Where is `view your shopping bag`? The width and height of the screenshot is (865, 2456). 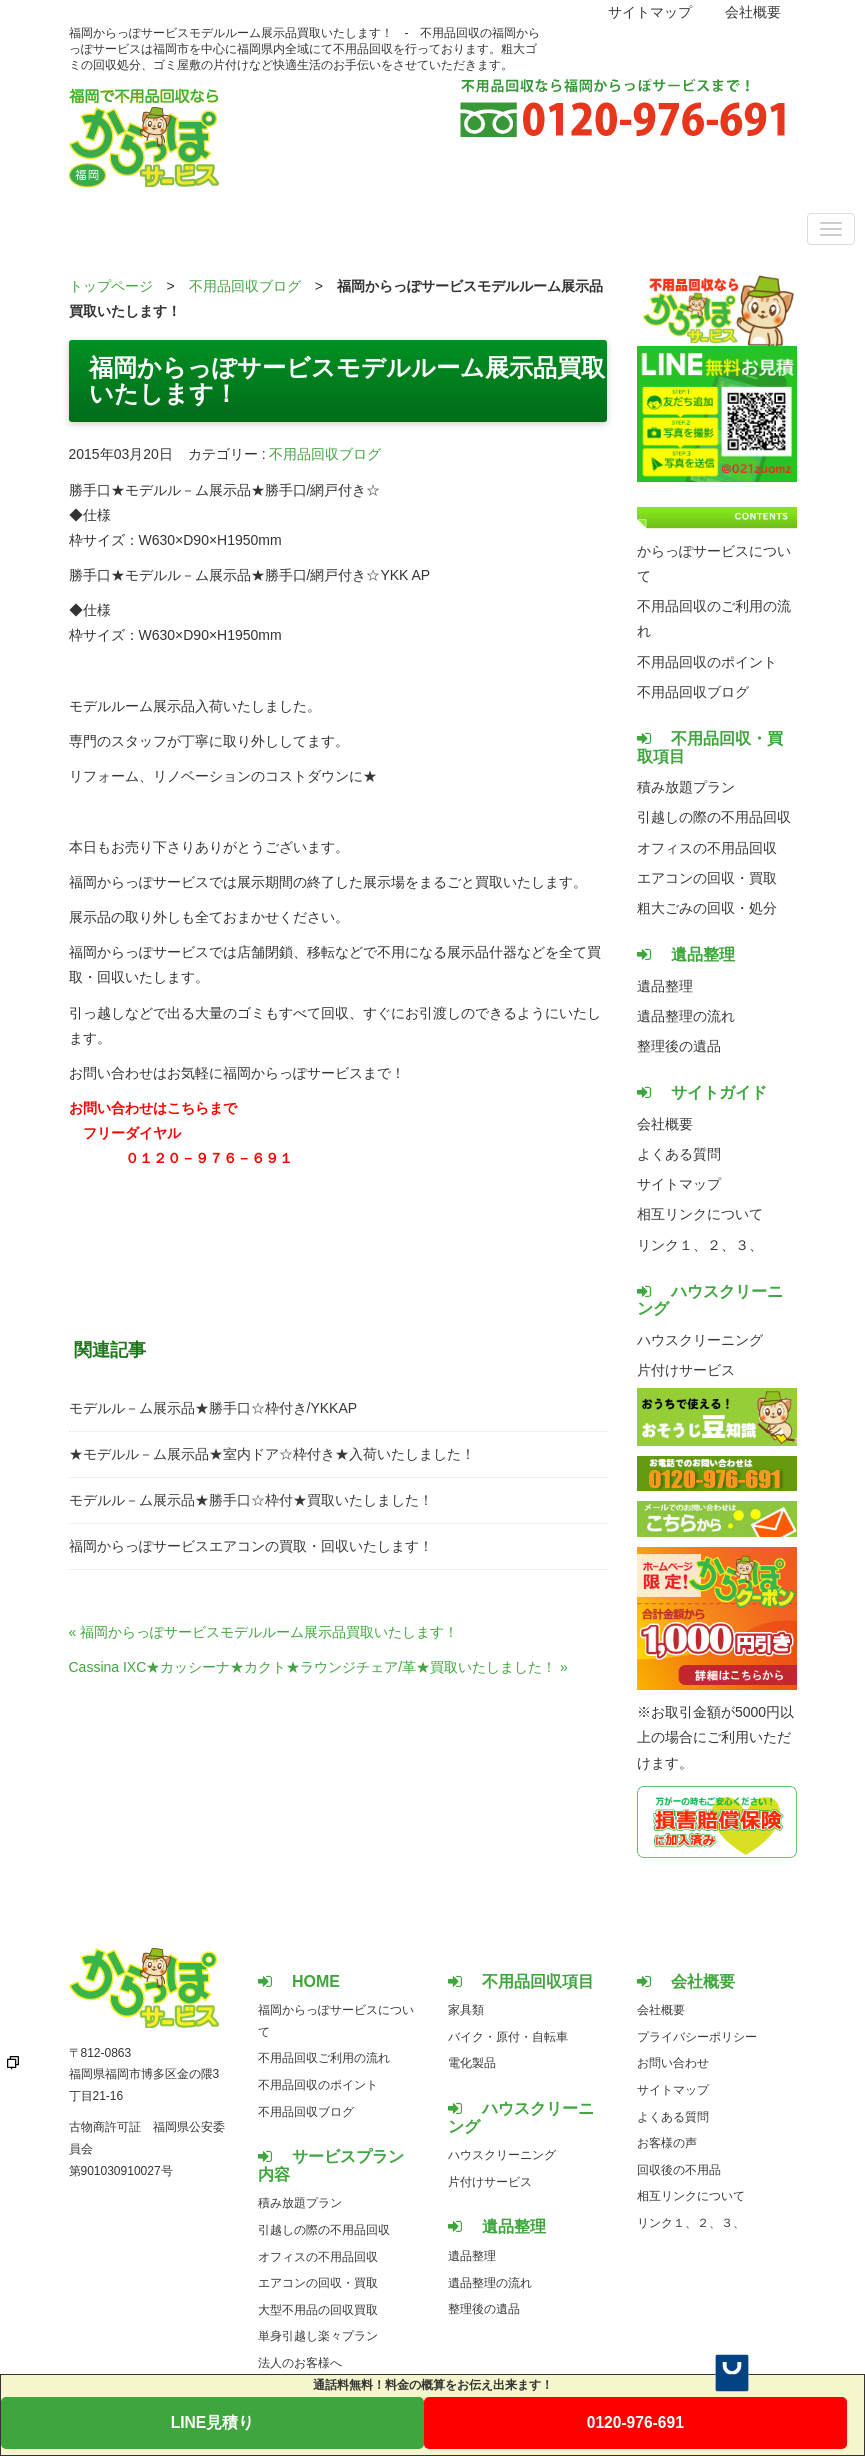
view your shopping bag is located at coordinates (732, 2373).